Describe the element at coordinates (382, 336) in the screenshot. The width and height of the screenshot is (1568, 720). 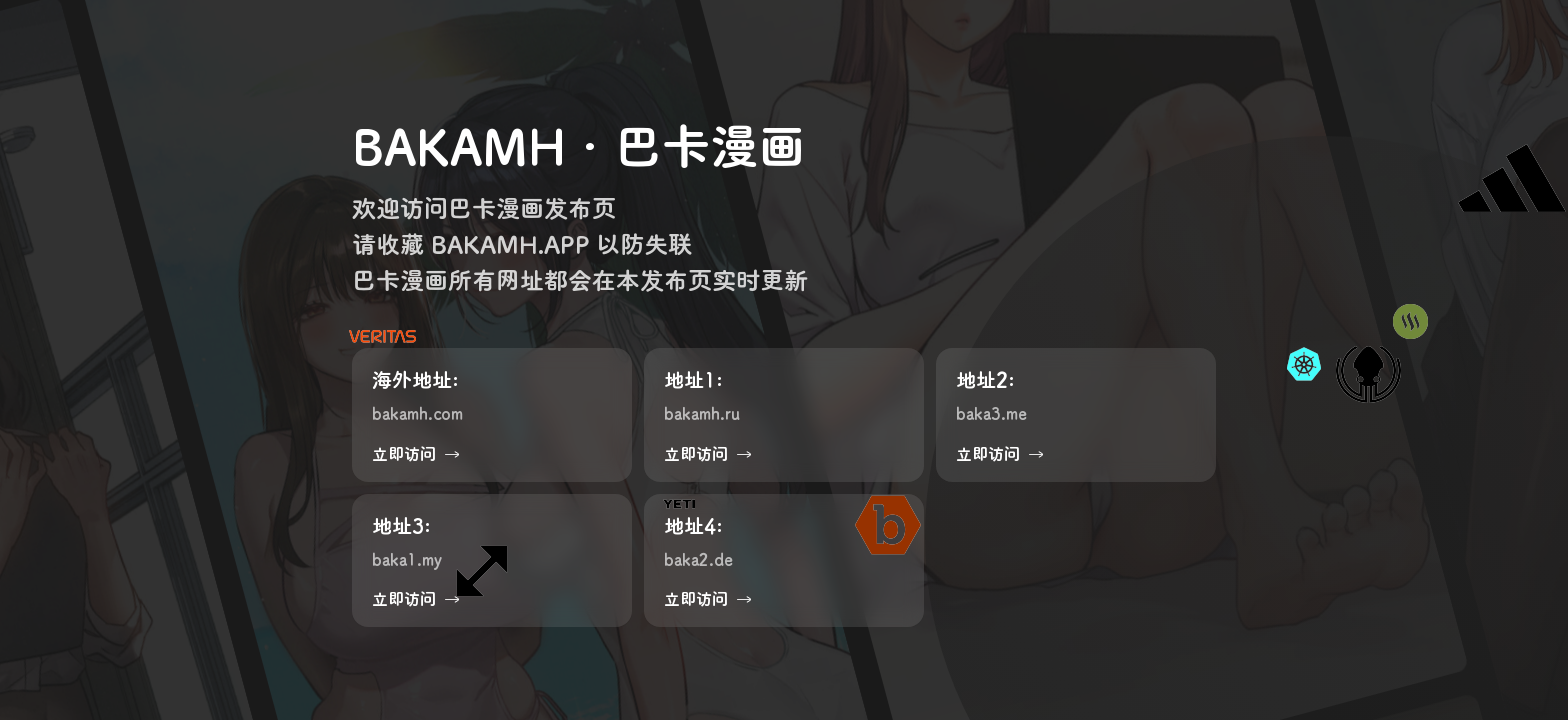
I see `veritas brand logo` at that location.